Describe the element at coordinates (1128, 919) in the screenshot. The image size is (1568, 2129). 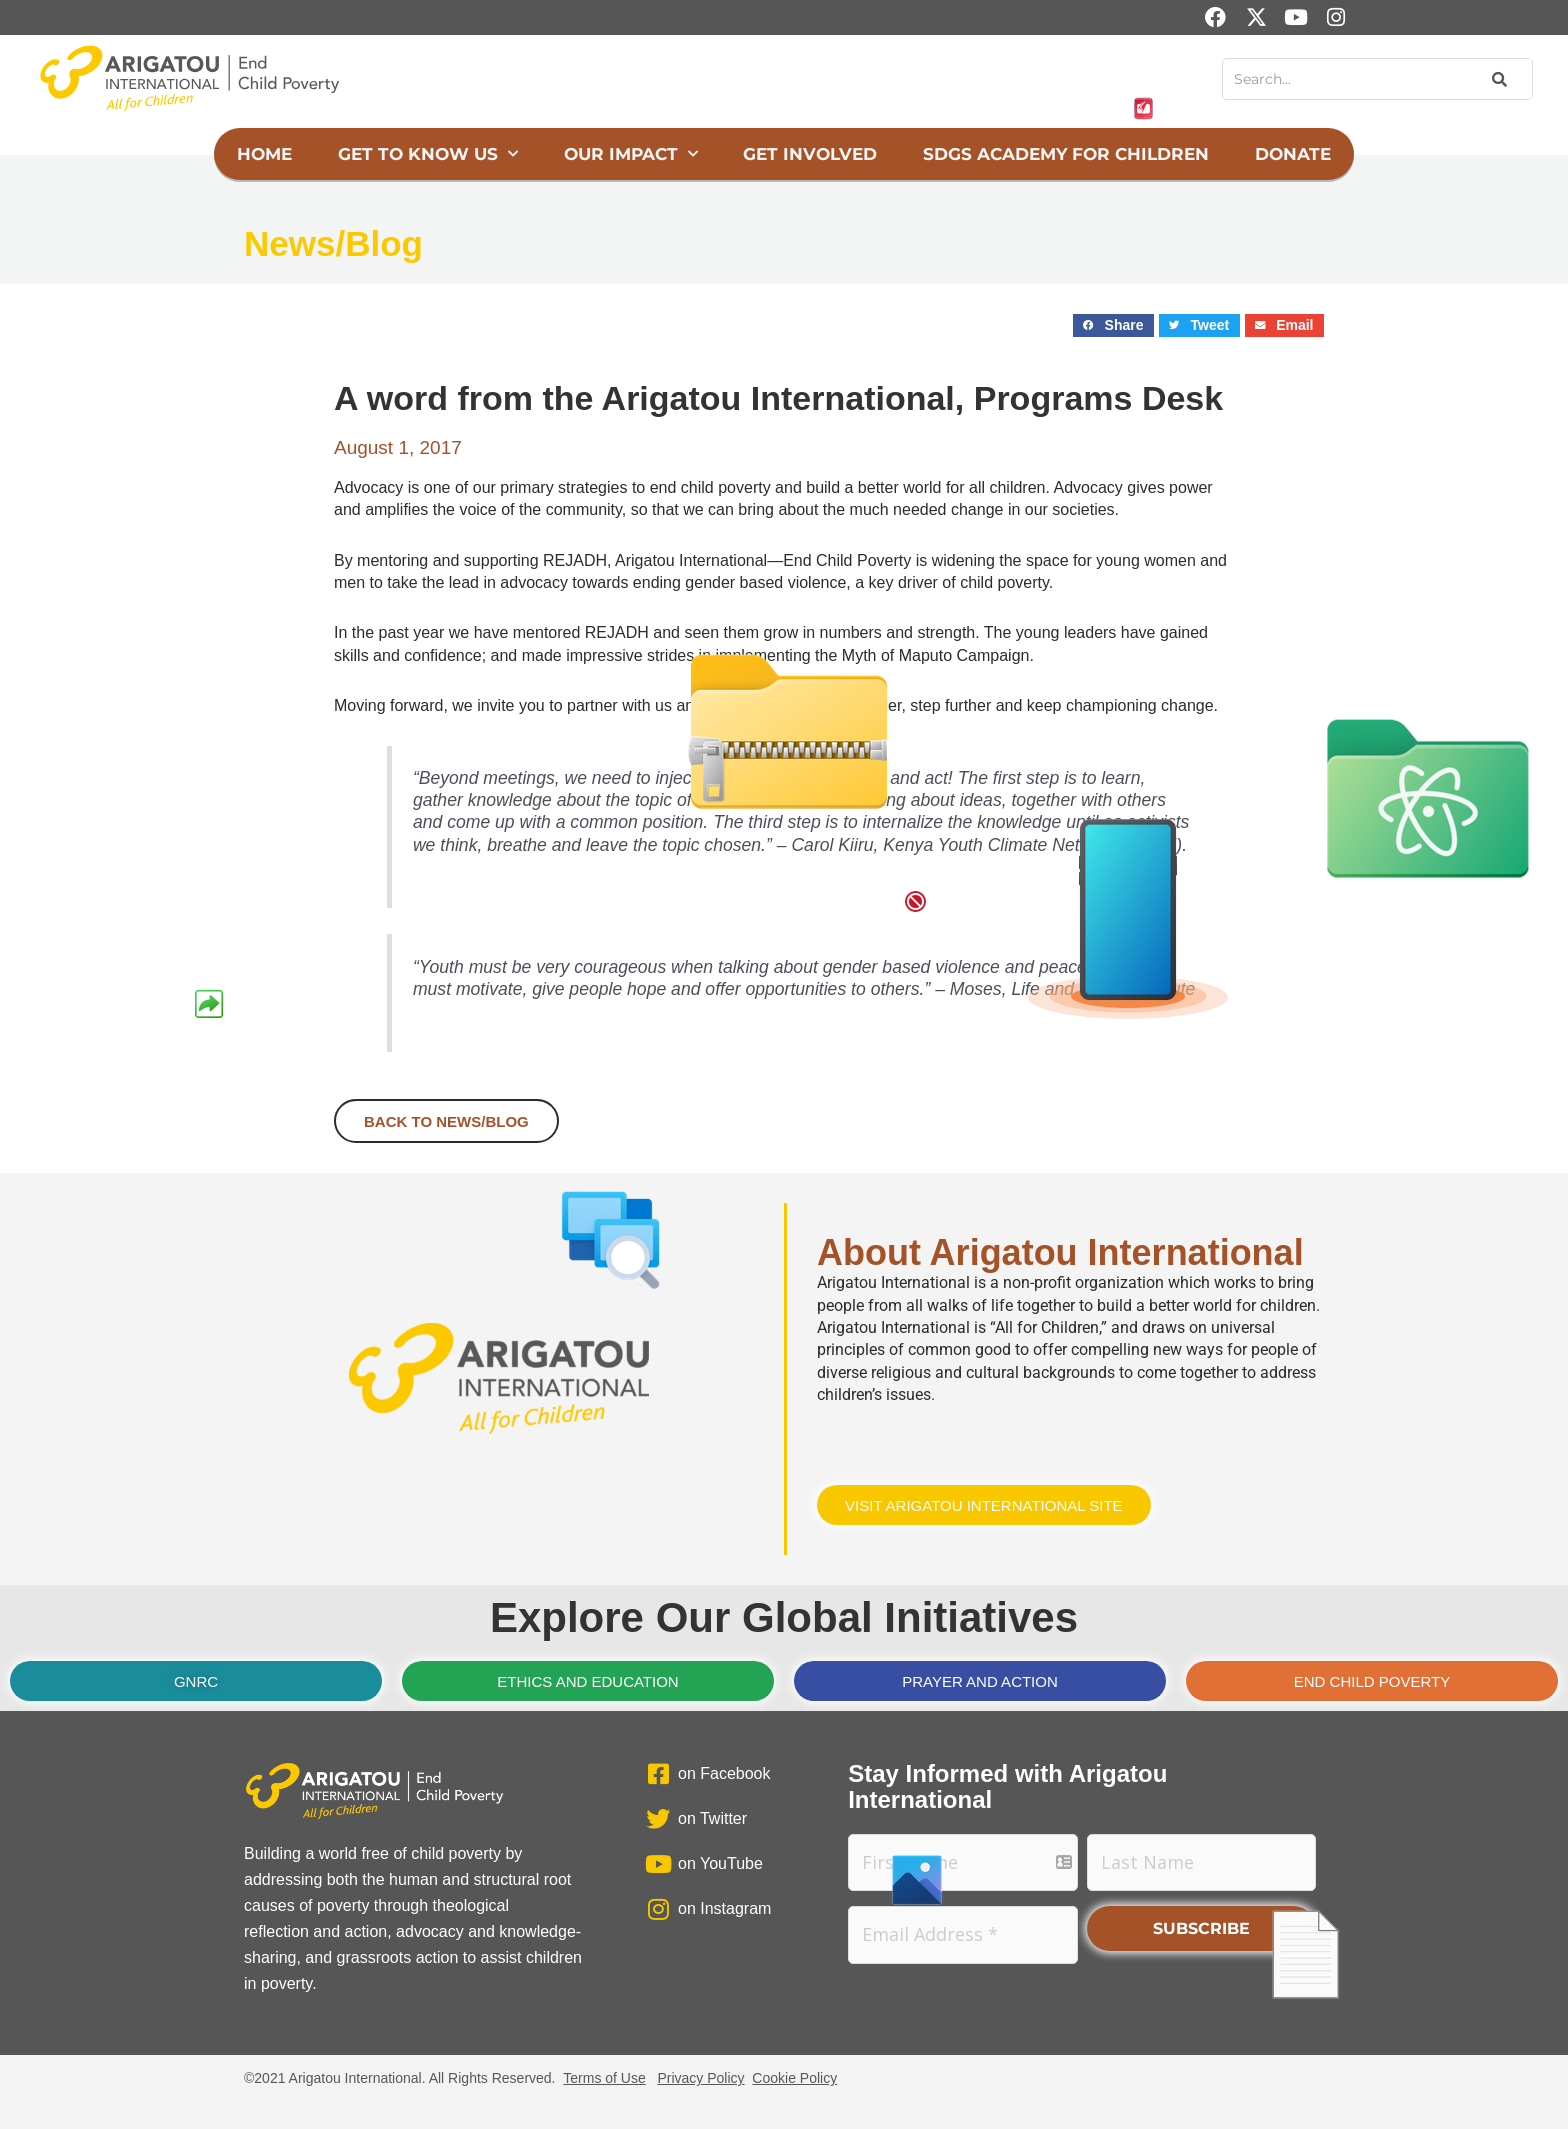
I see `enable mobile hotspot sharing` at that location.